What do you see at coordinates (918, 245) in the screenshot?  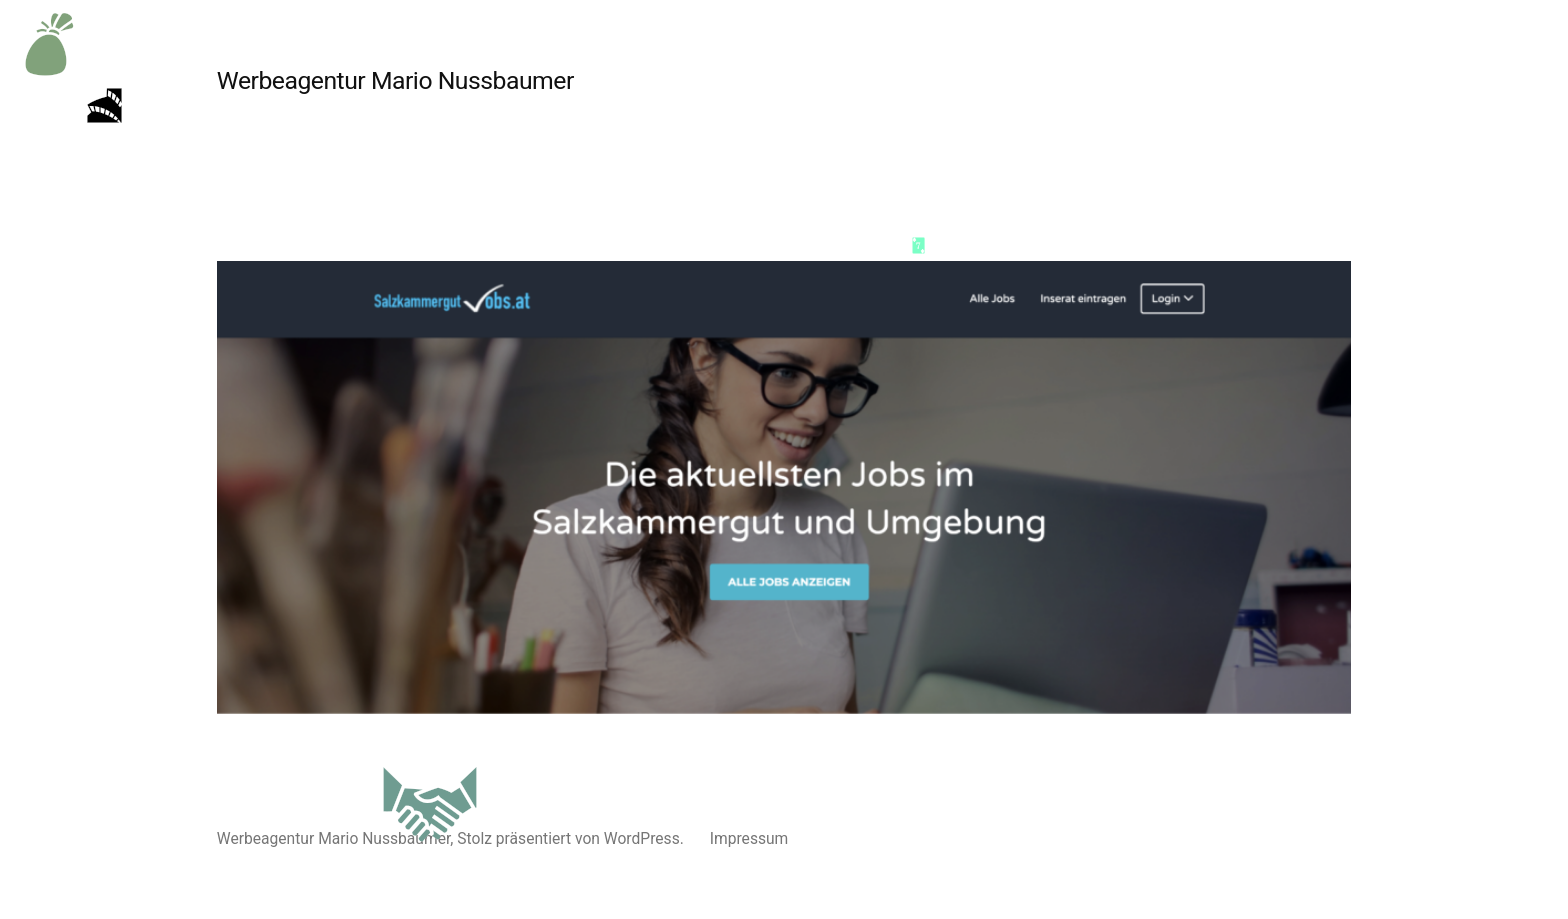 I see `seven of clubs playing card` at bounding box center [918, 245].